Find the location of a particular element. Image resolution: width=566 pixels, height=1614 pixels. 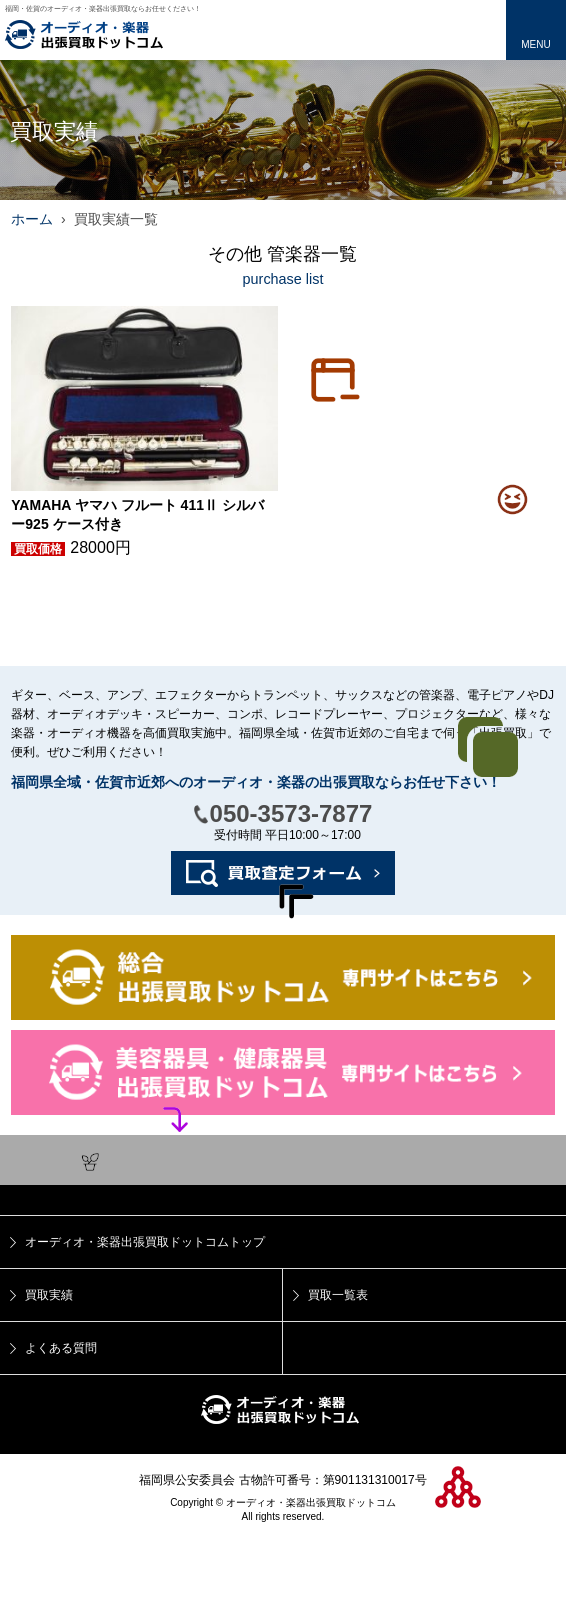

view or manage your garden plants is located at coordinates (90, 1162).